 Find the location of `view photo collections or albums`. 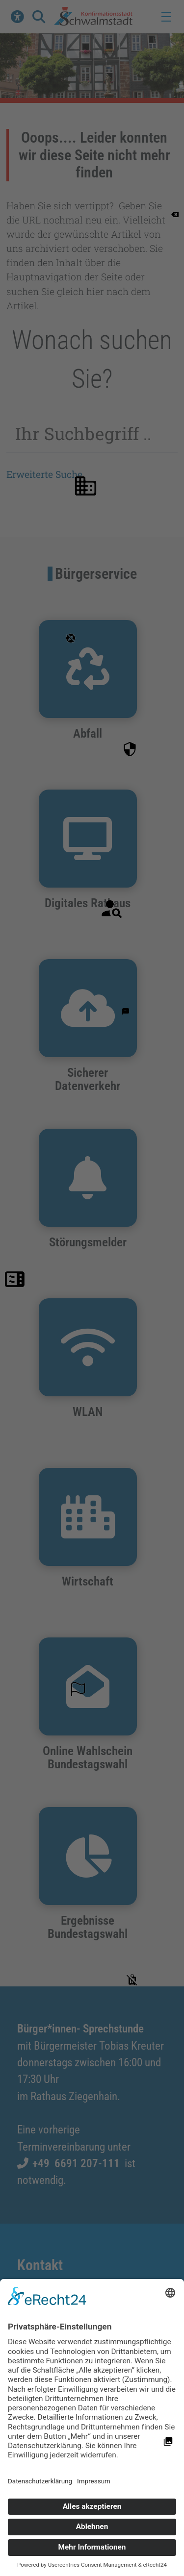

view photo collections or albums is located at coordinates (168, 2441).